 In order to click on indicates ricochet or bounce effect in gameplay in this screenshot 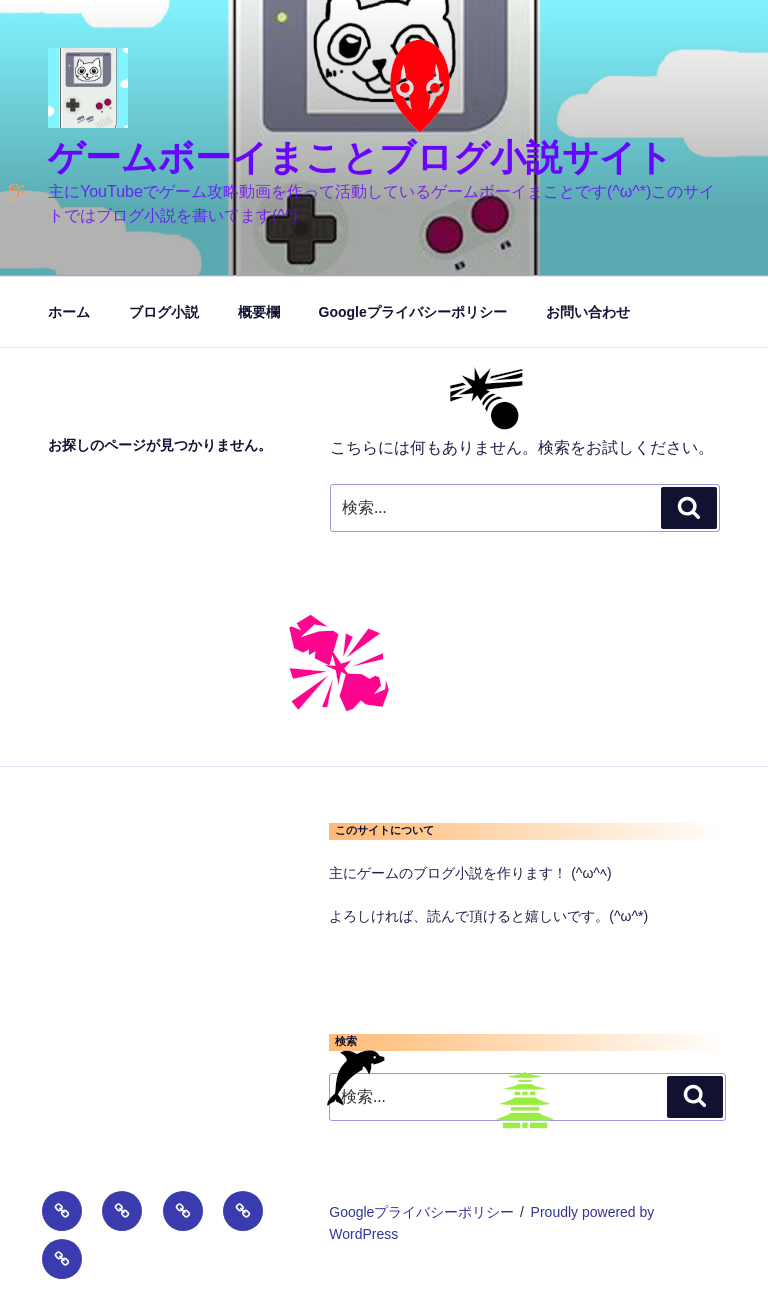, I will do `click(486, 398)`.